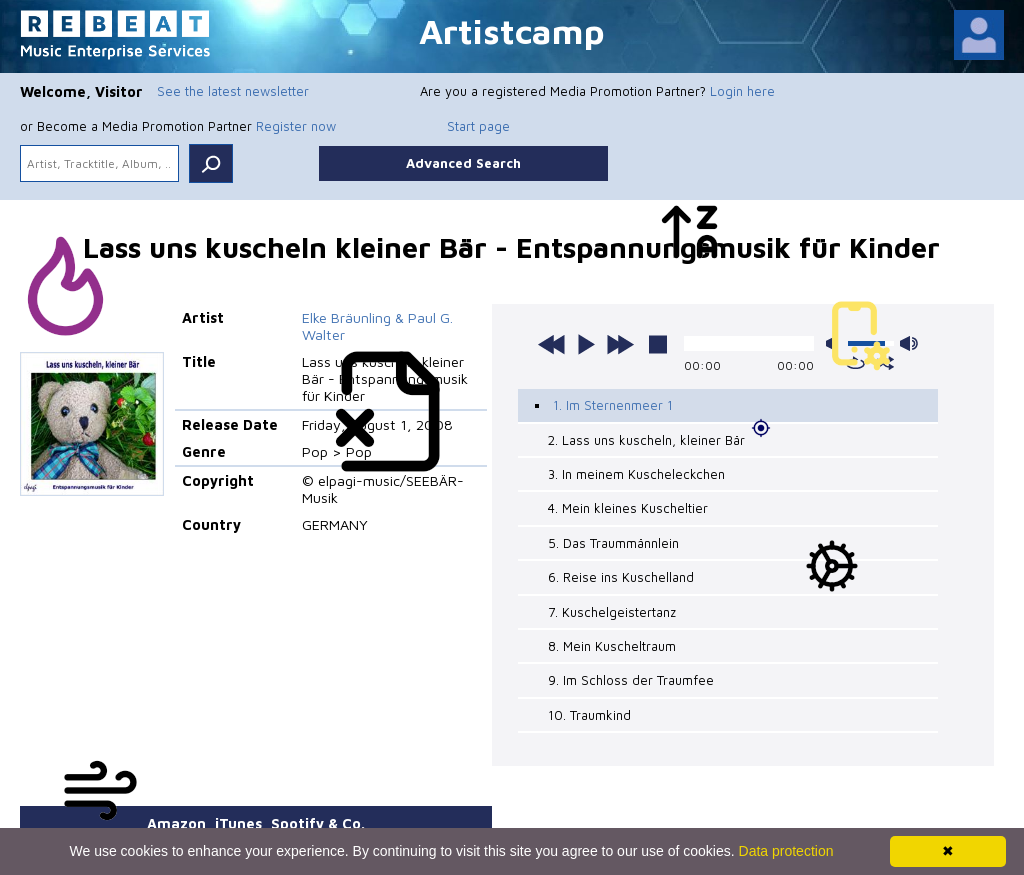 The height and width of the screenshot is (875, 1024). What do you see at coordinates (691, 232) in the screenshot?
I see `sort items in reverse alphabetical order (Z to A)` at bounding box center [691, 232].